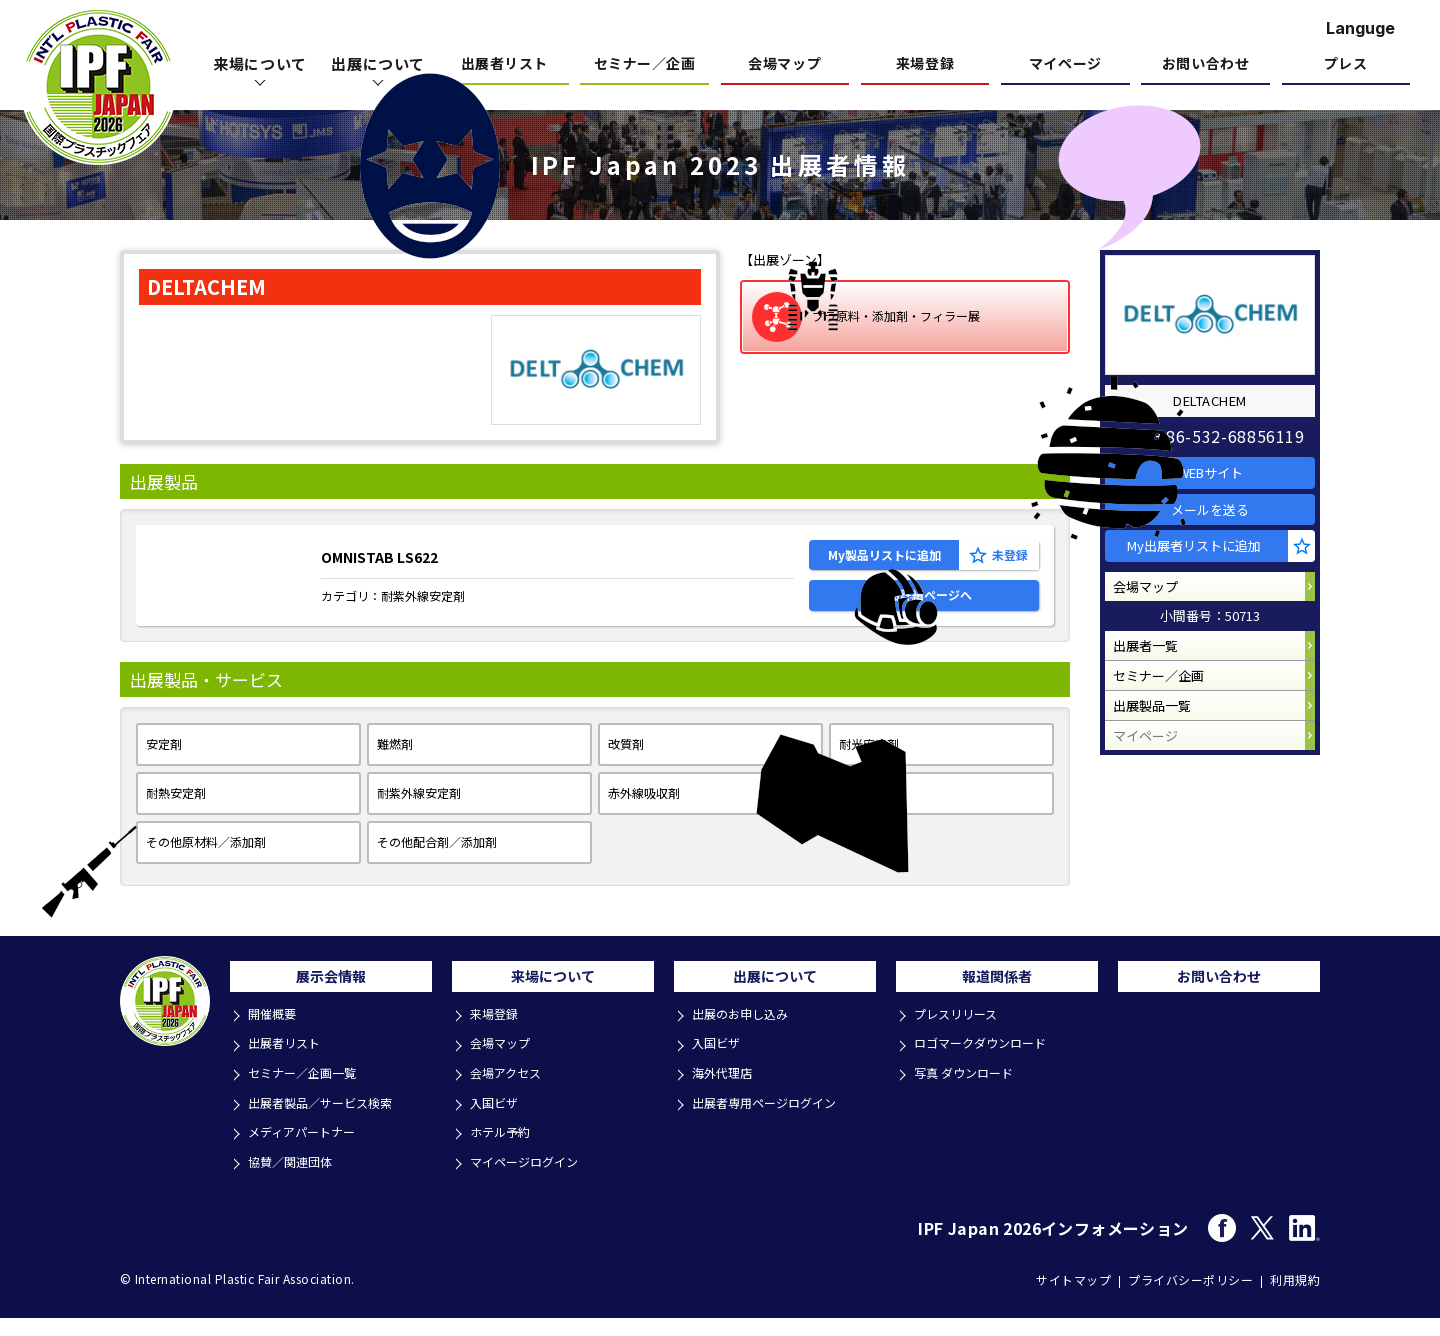 The height and width of the screenshot is (1336, 1440). I want to click on mining or excavation activity in a game, so click(896, 607).